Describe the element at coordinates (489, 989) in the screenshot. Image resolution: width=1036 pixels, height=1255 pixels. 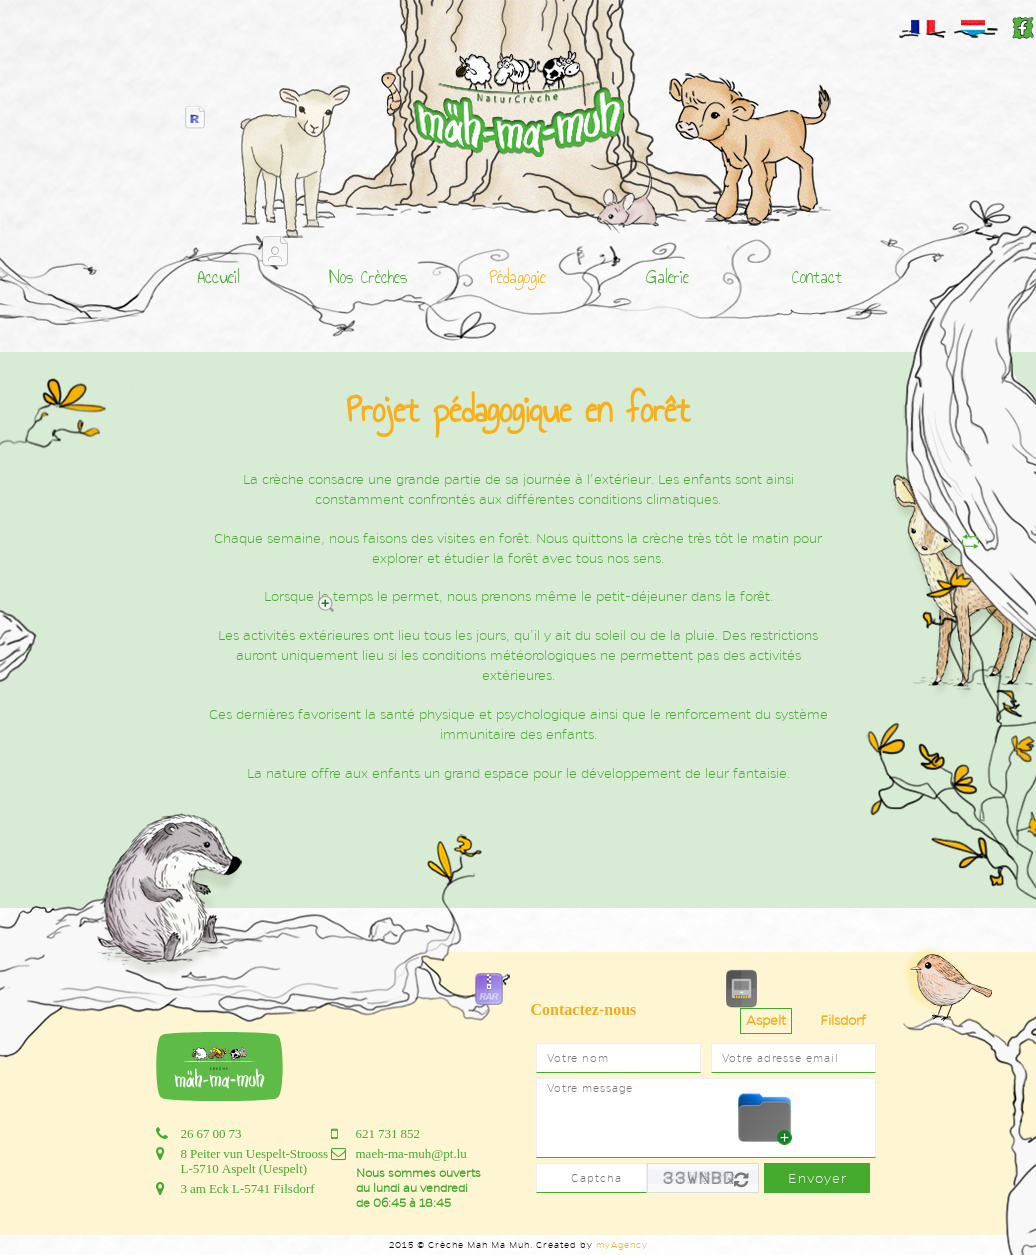
I see `indicates a RAR compressed archive file` at that location.